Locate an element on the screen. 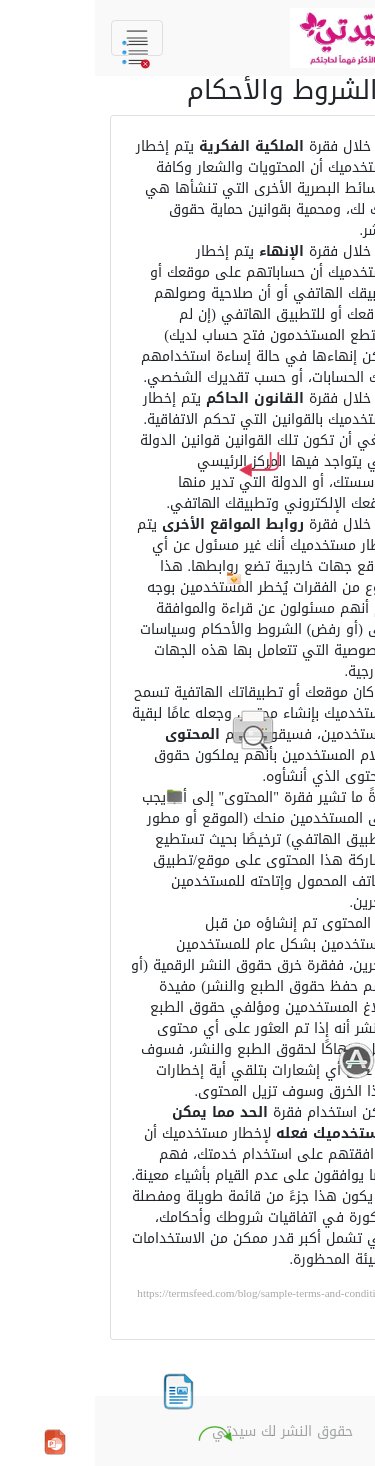 The image size is (375, 1466). open a PowerPoint presentation file is located at coordinates (55, 1442).